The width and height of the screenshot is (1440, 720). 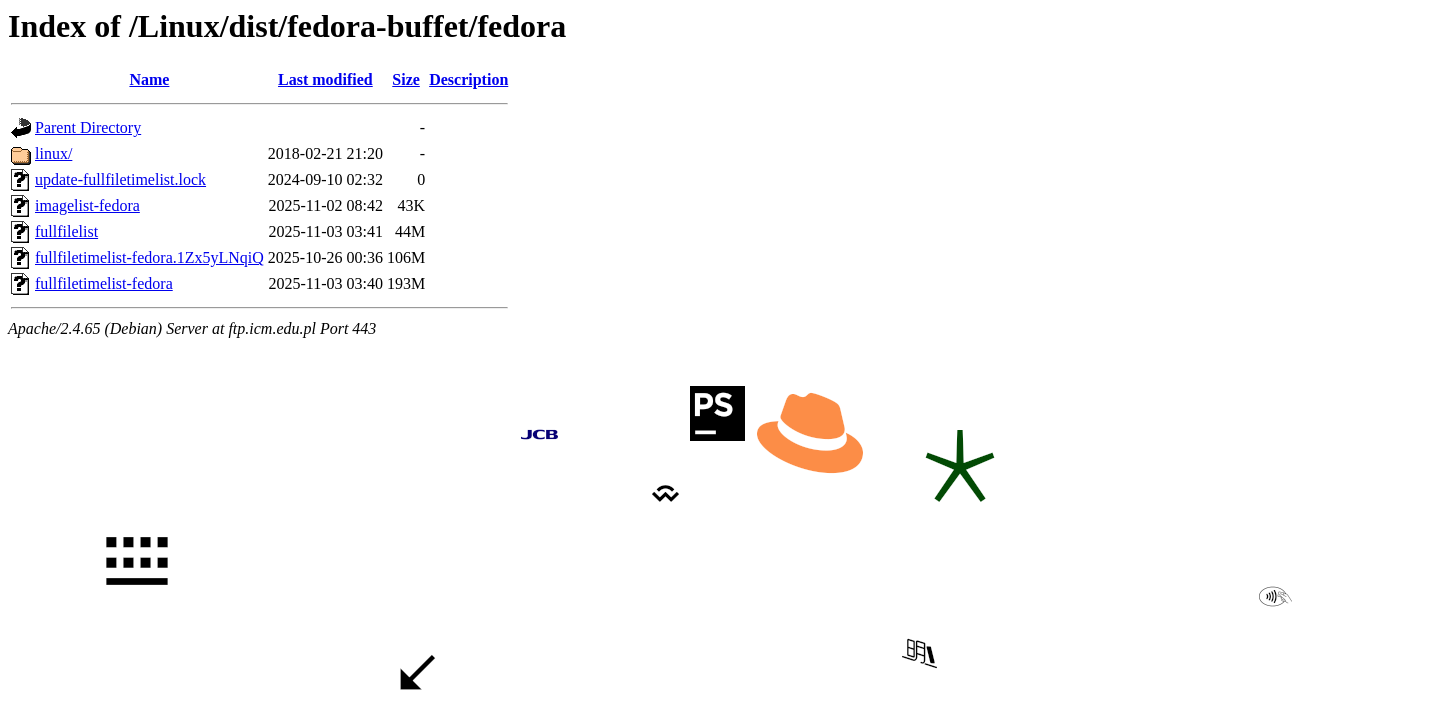 What do you see at coordinates (717, 413) in the screenshot?
I see `open phpstorm ide` at bounding box center [717, 413].